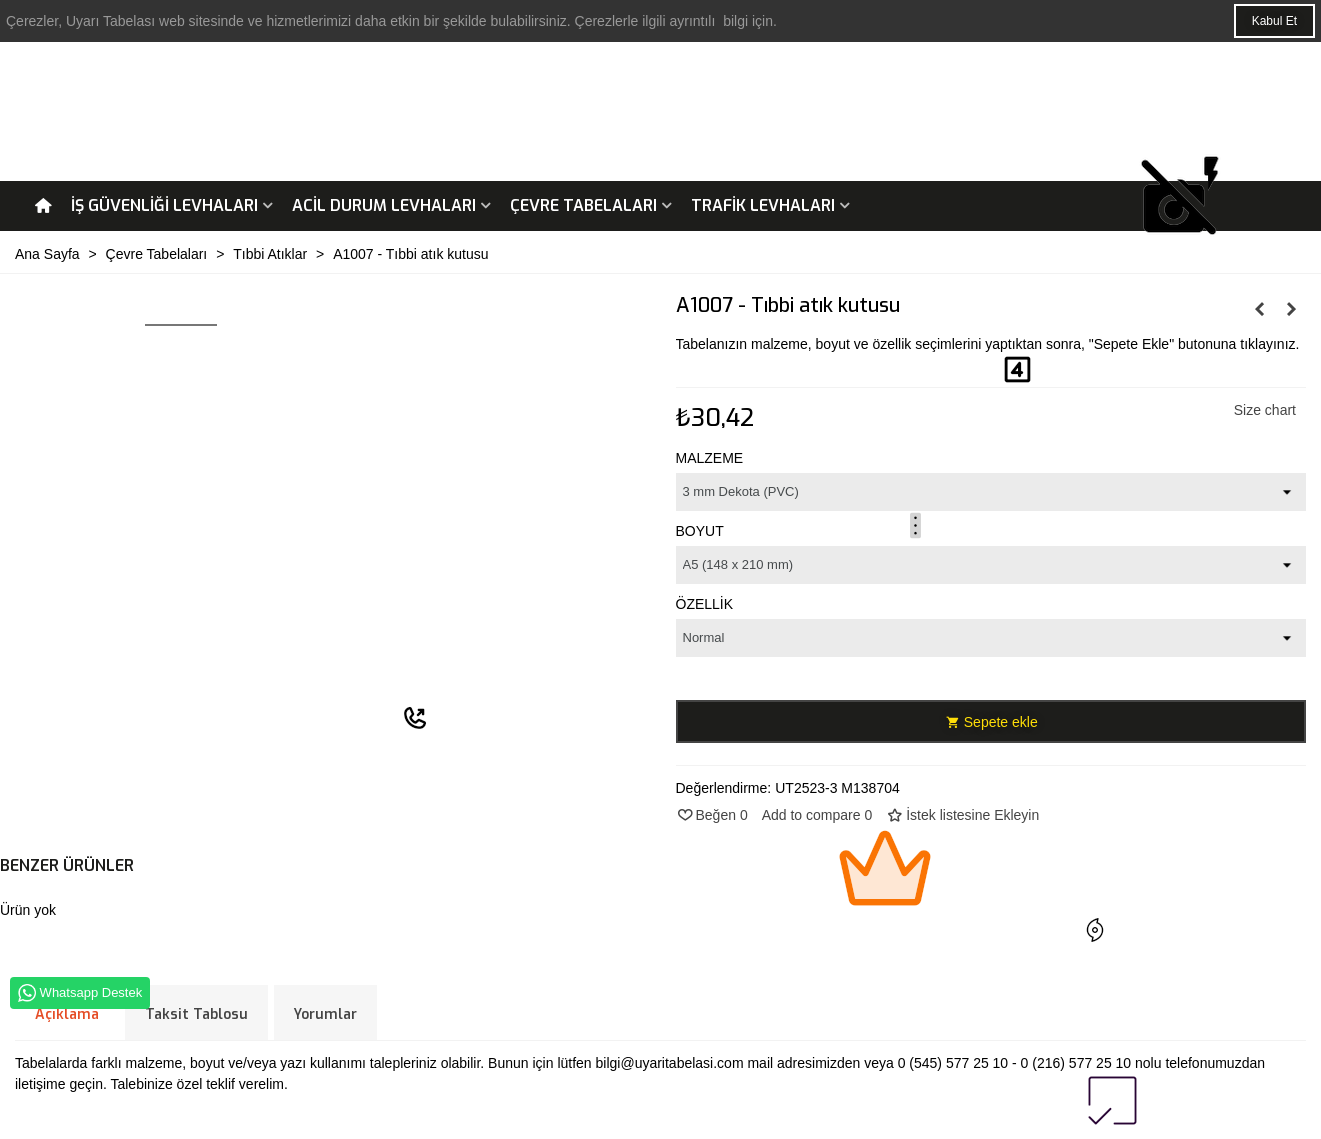  Describe the element at coordinates (1181, 194) in the screenshot. I see `camera flash is disabled` at that location.